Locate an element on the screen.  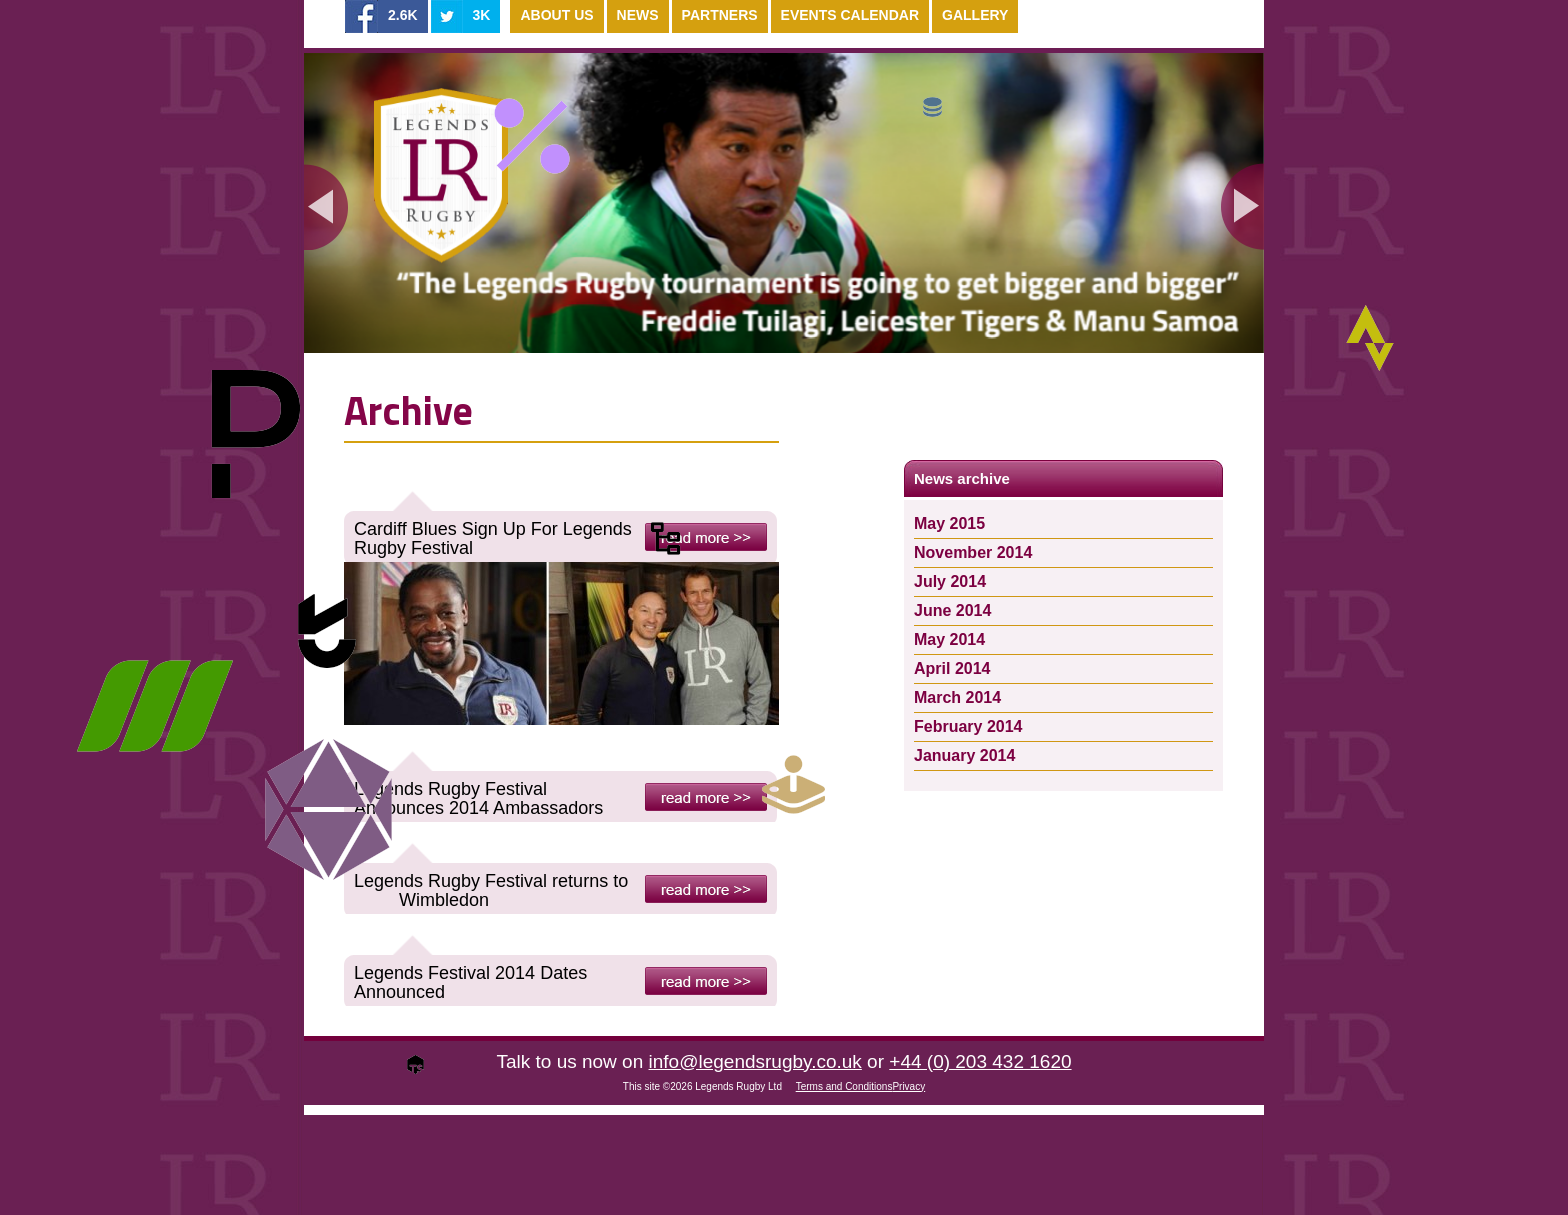
view discount or promotional offer is located at coordinates (532, 136).